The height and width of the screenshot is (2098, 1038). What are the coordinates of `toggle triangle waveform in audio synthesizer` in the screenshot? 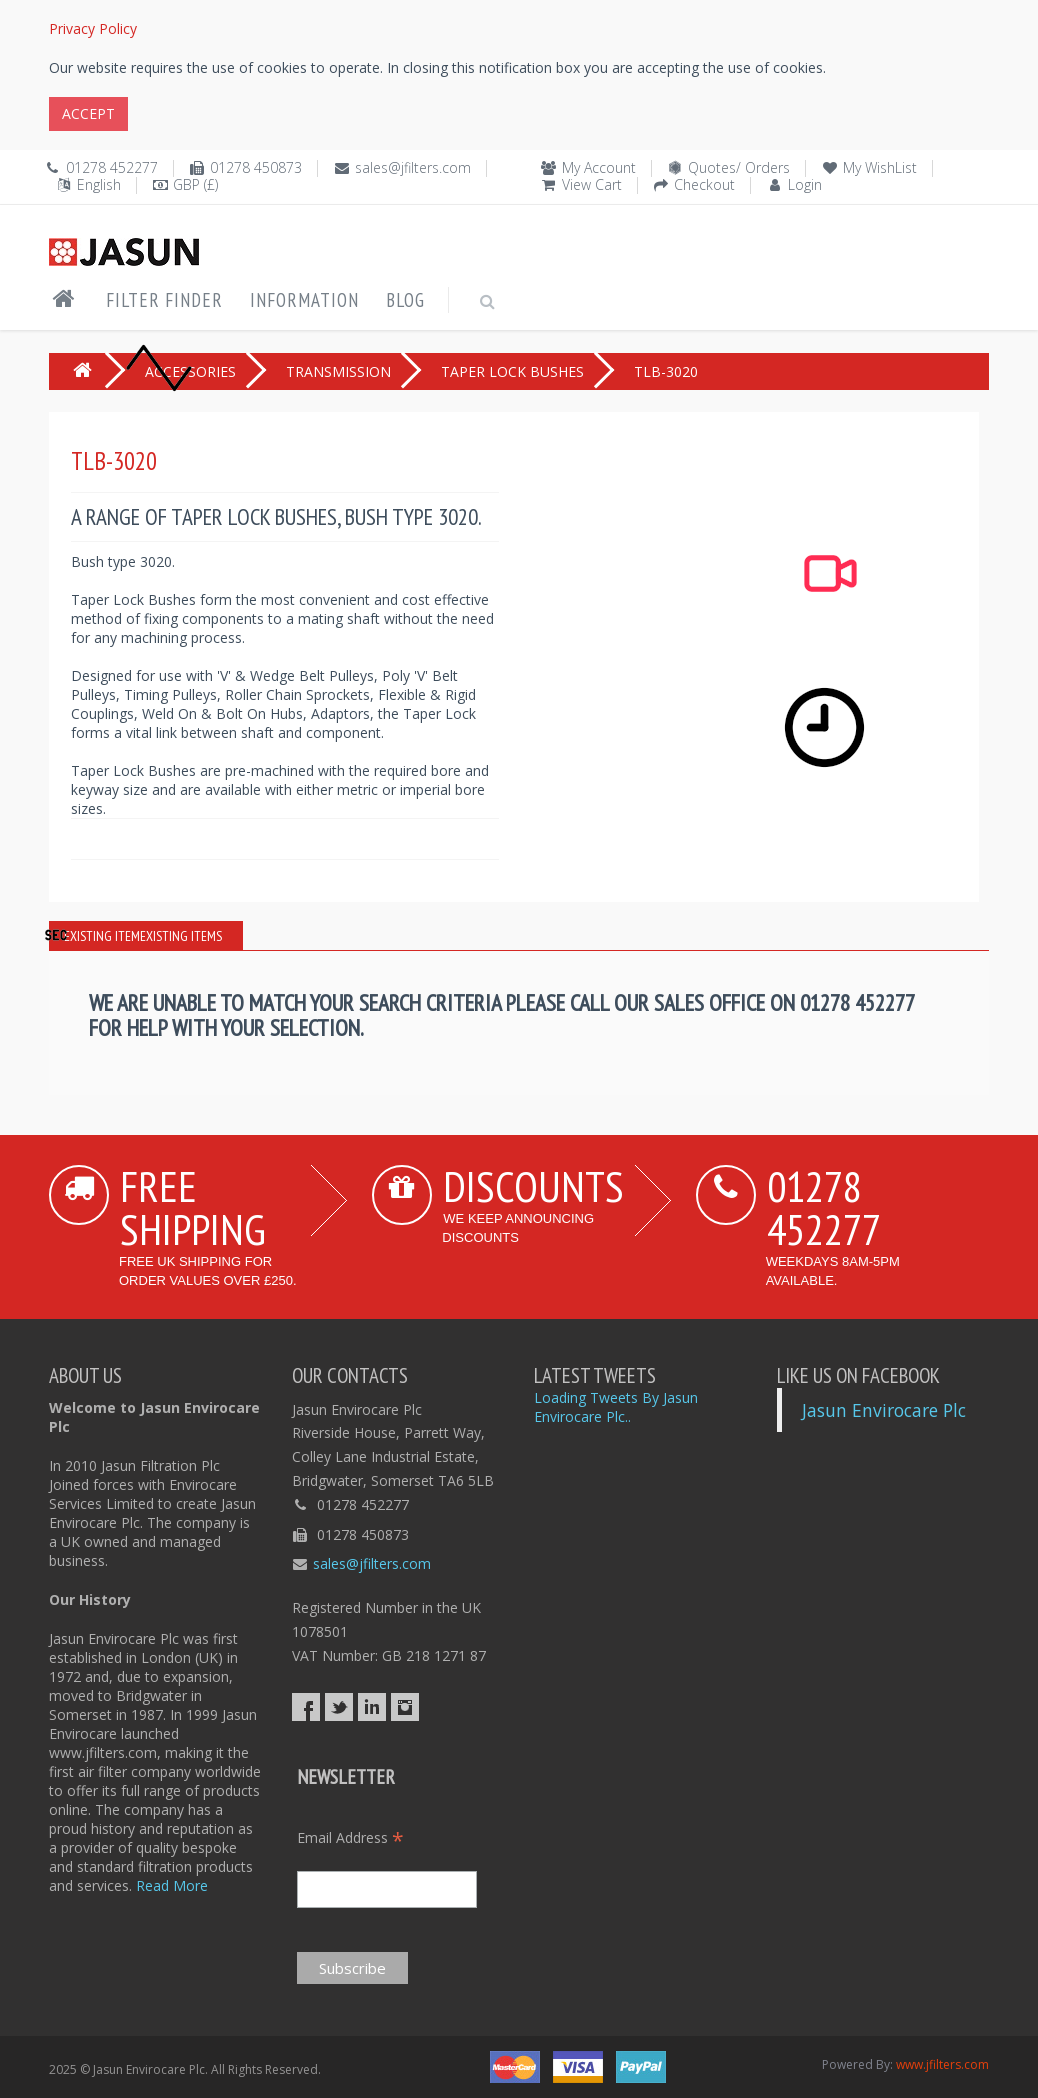 It's located at (159, 368).